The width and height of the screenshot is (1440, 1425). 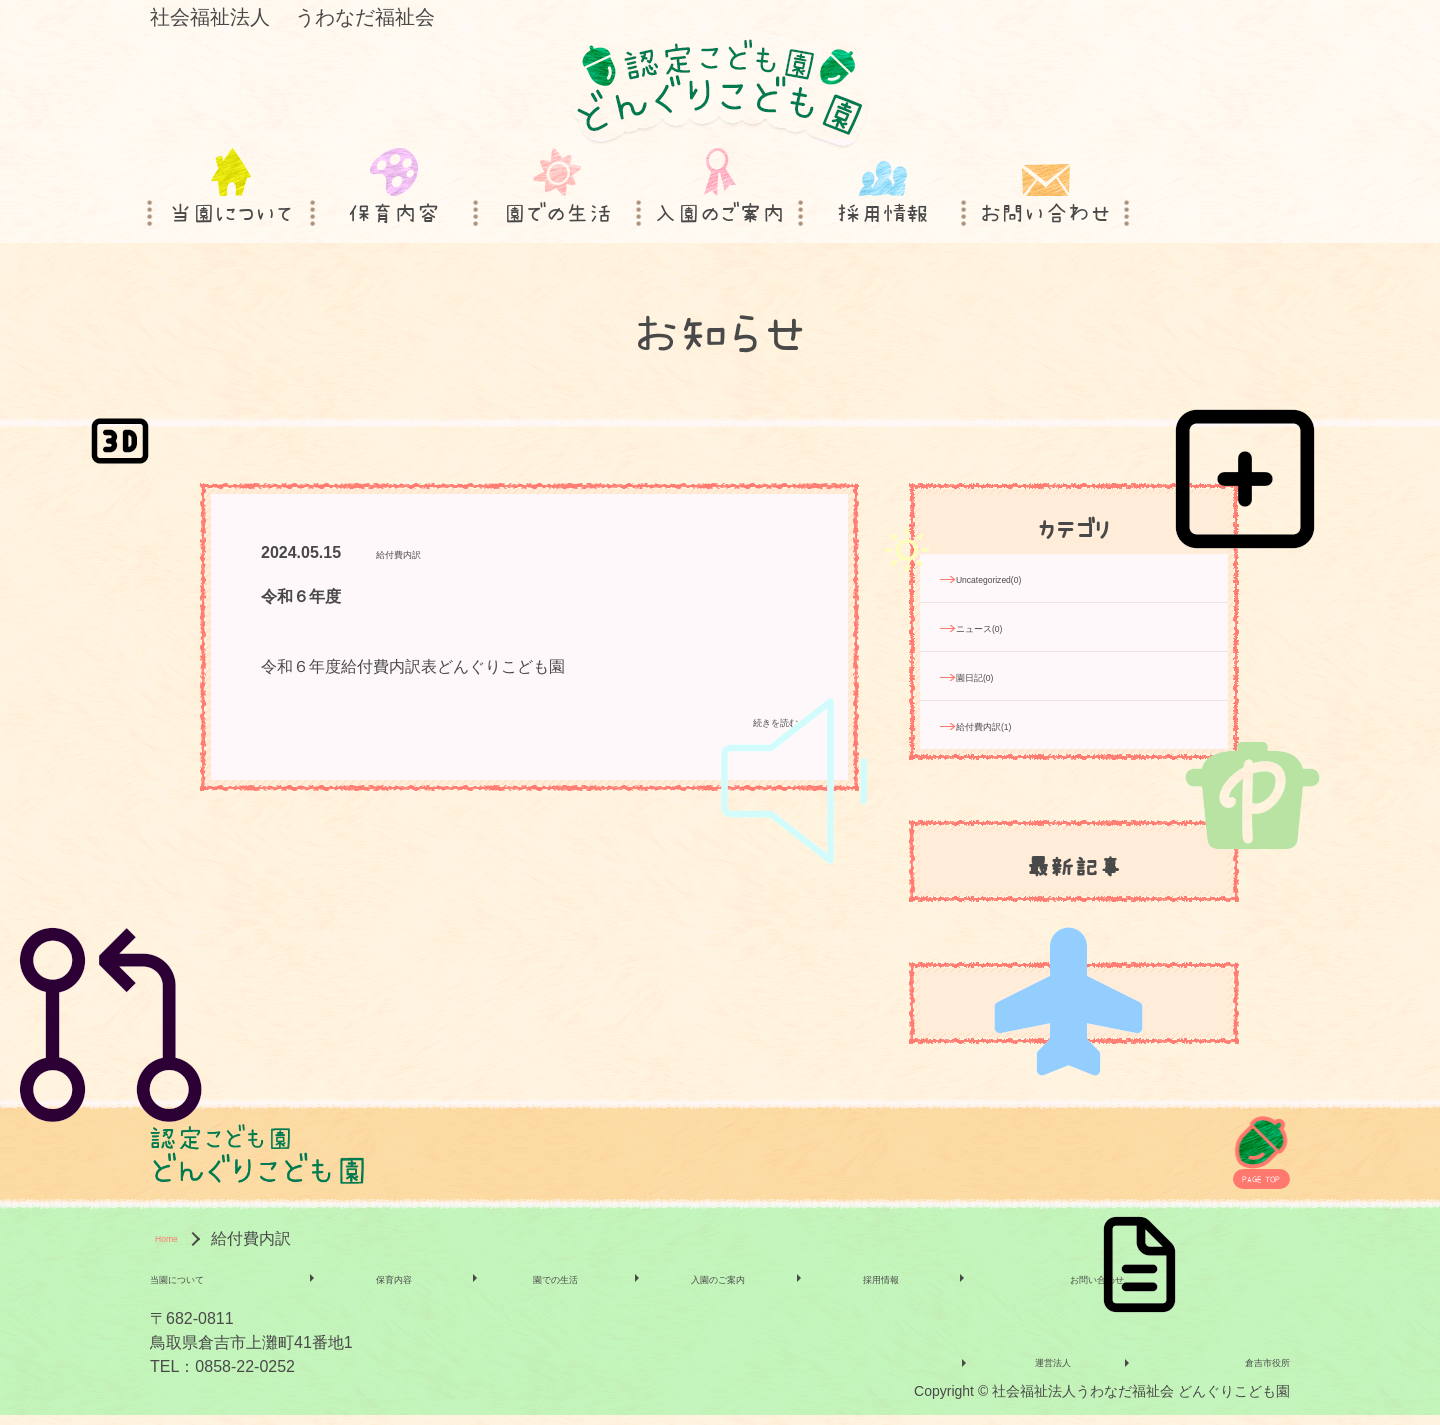 I want to click on view document details, so click(x=1139, y=1264).